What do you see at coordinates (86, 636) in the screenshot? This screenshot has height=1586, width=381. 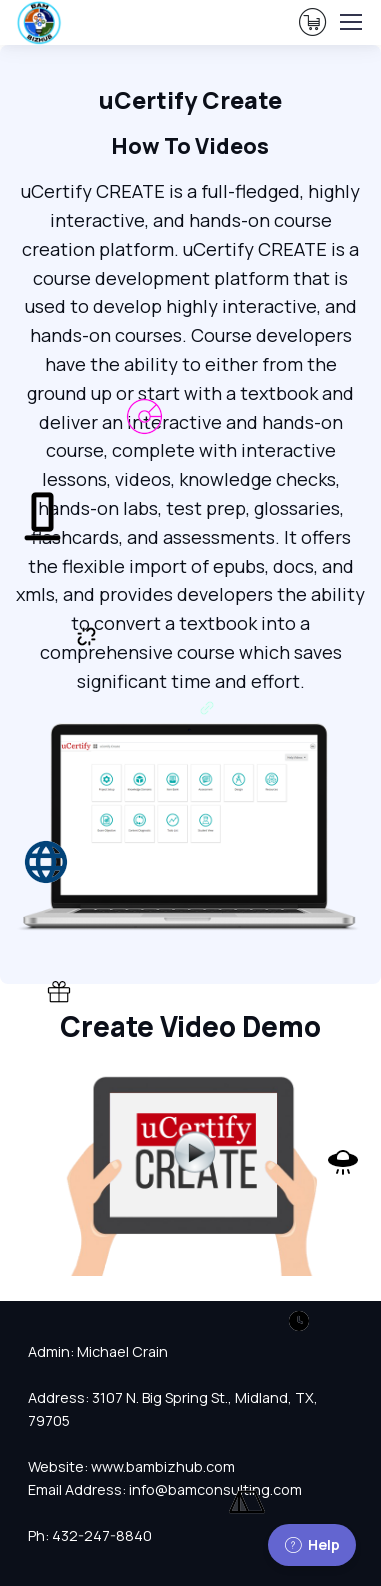 I see `unlink or disconnect a connected item` at bounding box center [86, 636].